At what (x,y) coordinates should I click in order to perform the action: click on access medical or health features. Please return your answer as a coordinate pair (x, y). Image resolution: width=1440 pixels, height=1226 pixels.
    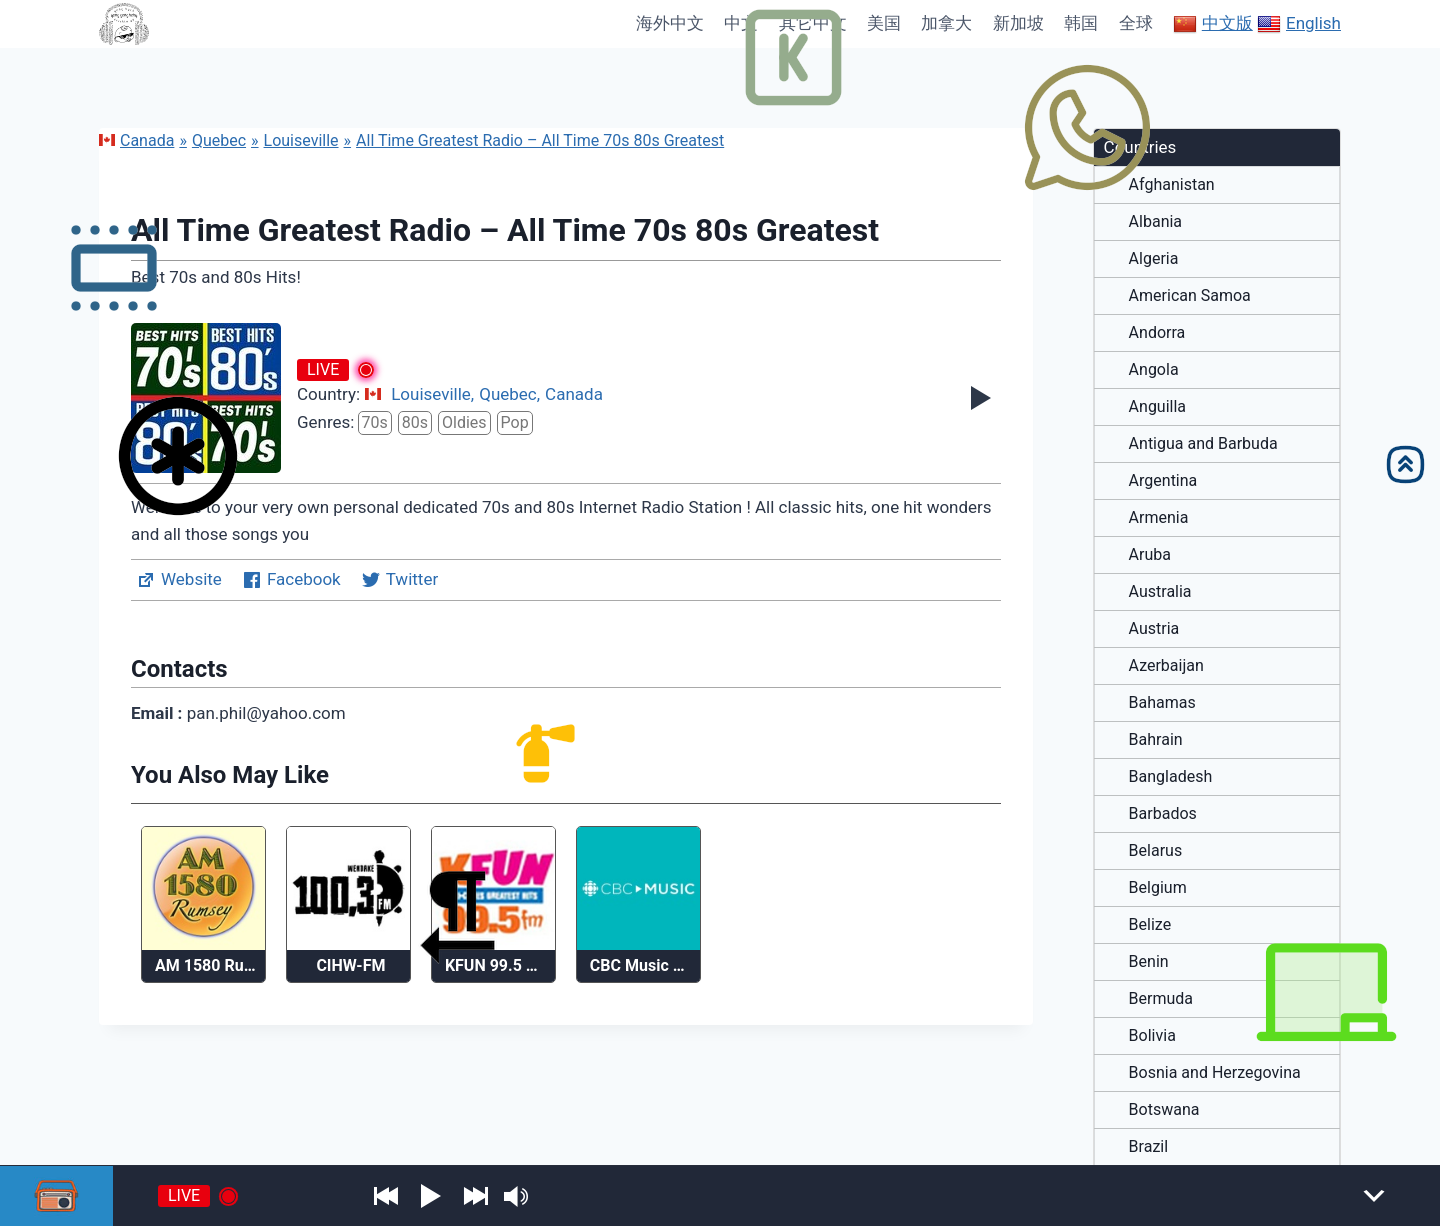
    Looking at the image, I should click on (178, 456).